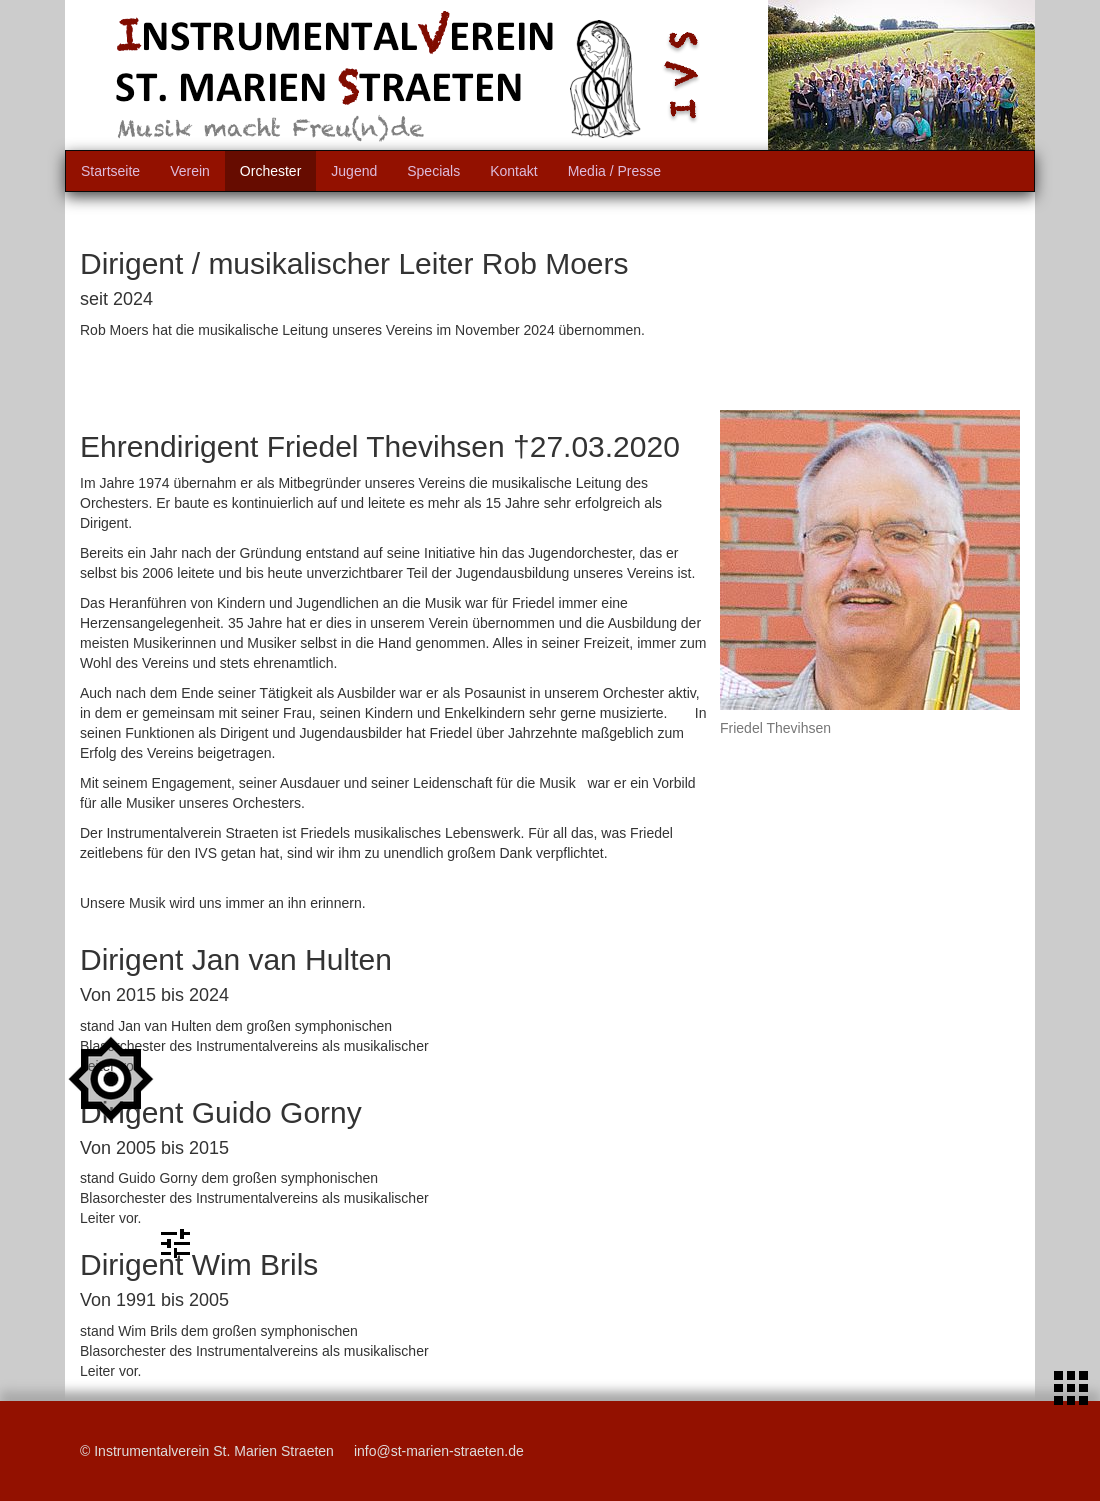  What do you see at coordinates (175, 1243) in the screenshot?
I see `adjust settings or preferences` at bounding box center [175, 1243].